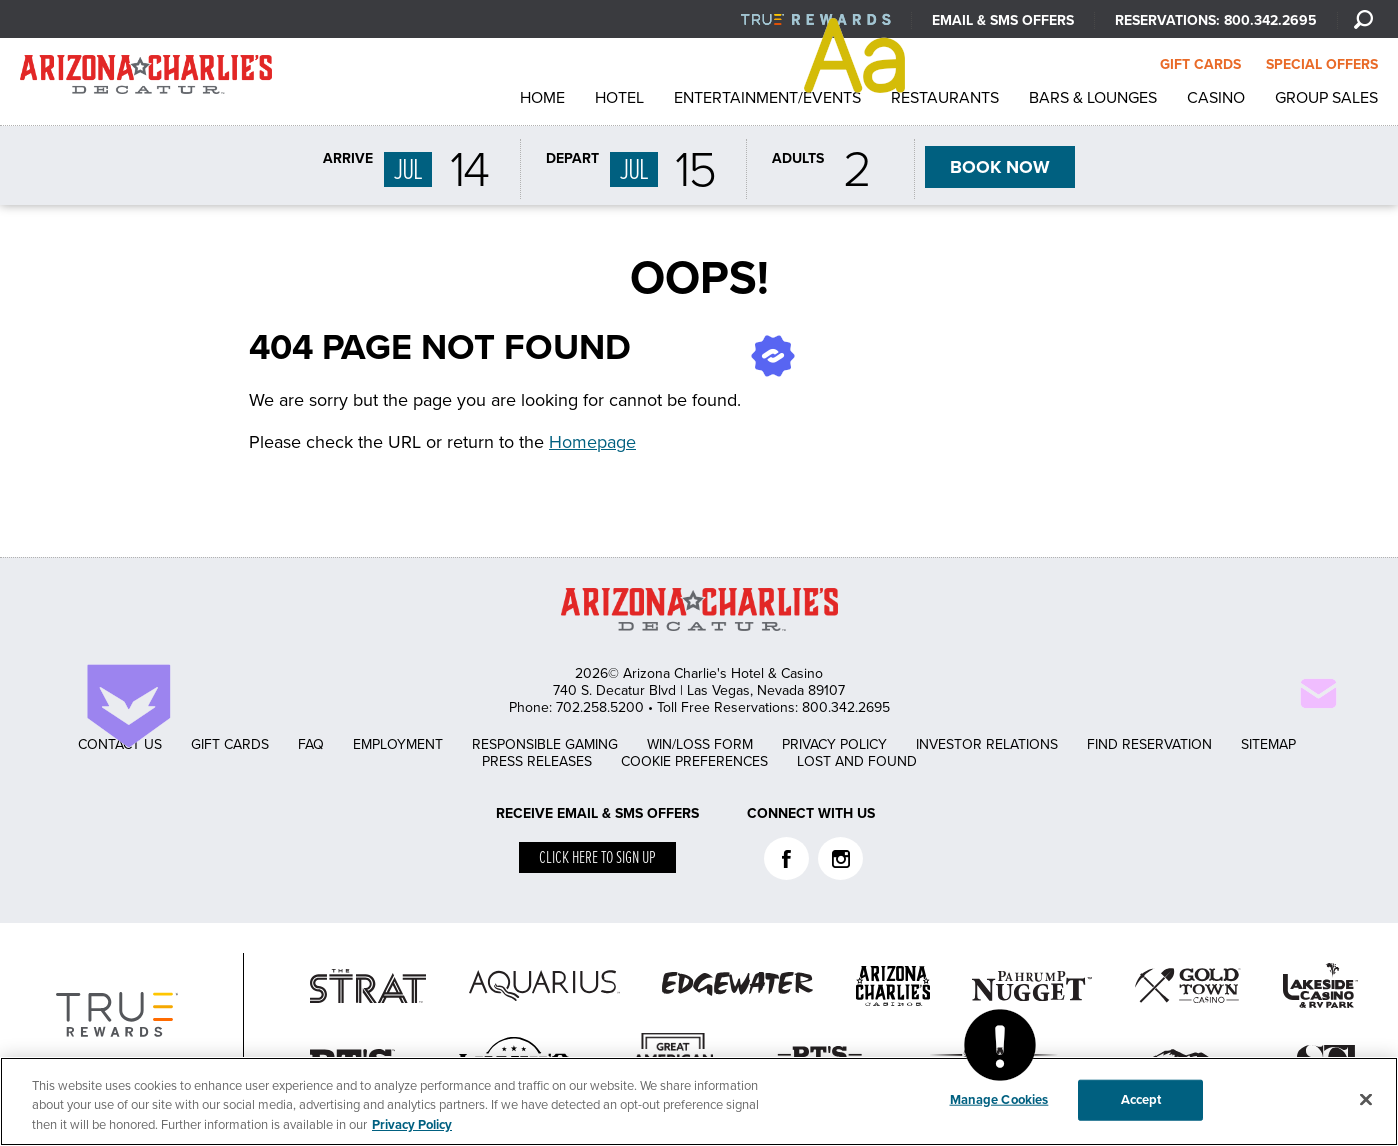 This screenshot has width=1398, height=1146. I want to click on adjust text or font settings, so click(854, 55).